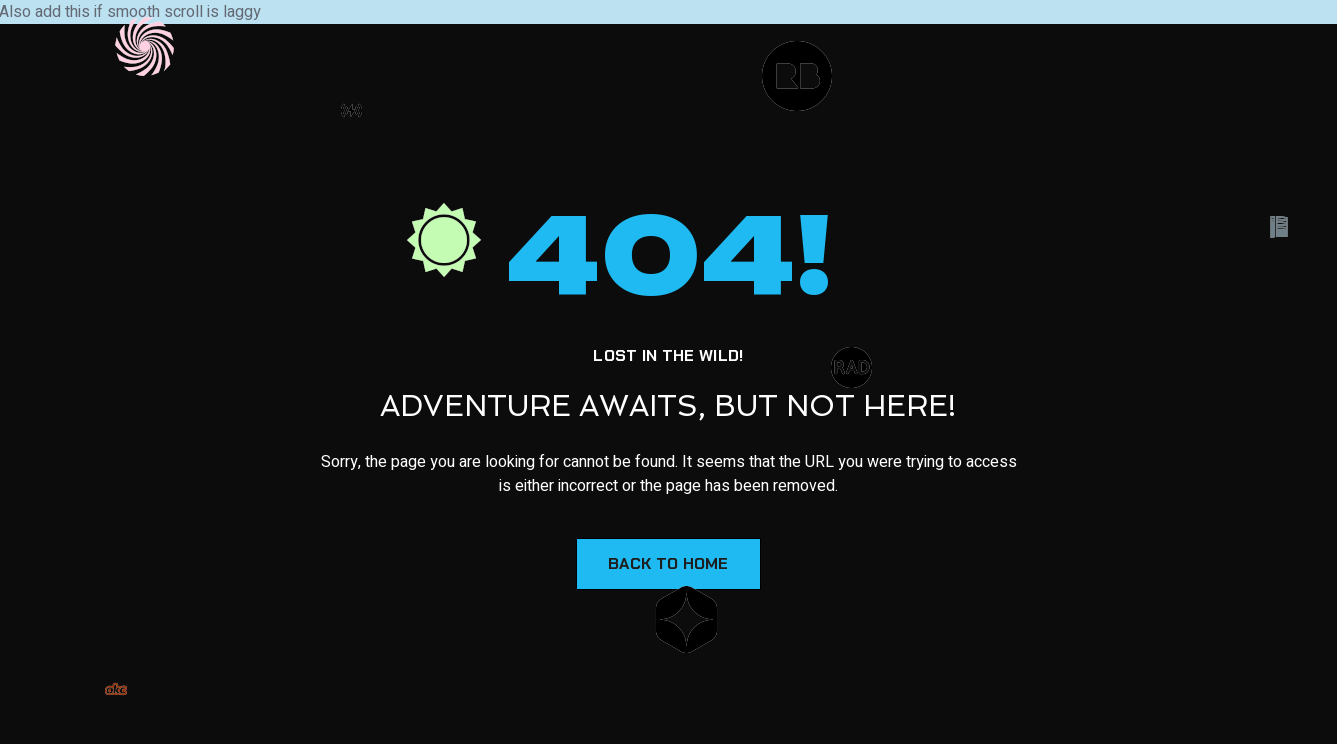 The image size is (1337, 744). I want to click on andela company logo, so click(686, 619).